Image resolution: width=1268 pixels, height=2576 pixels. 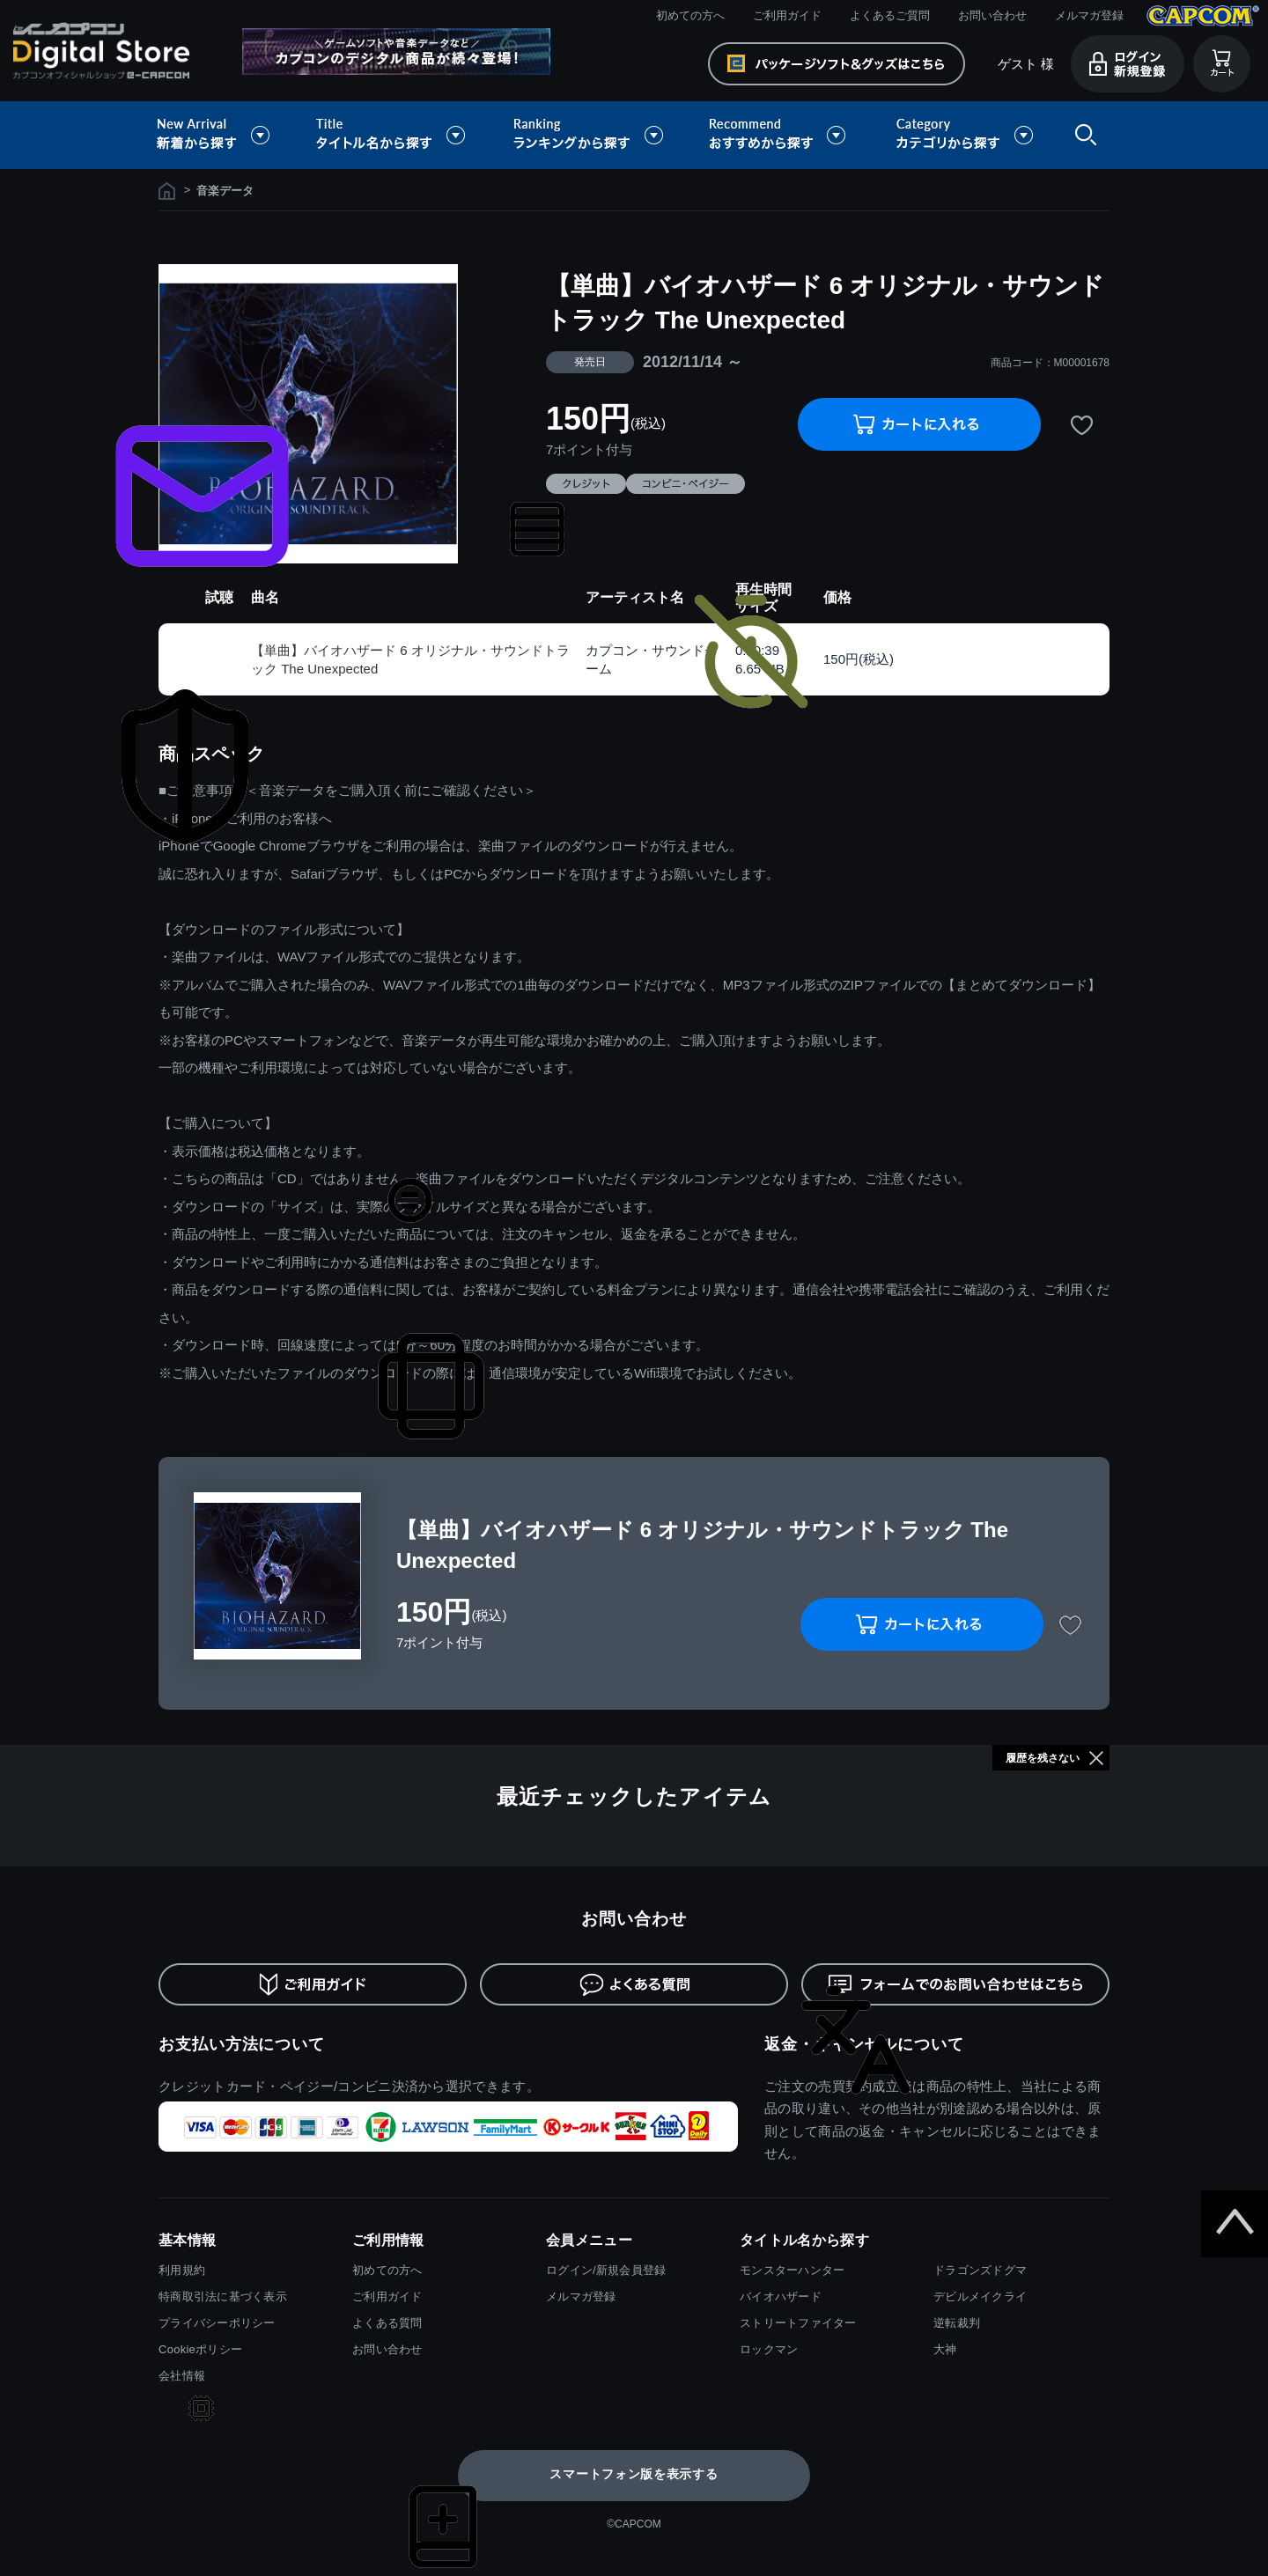 I want to click on switch to list view, so click(x=537, y=529).